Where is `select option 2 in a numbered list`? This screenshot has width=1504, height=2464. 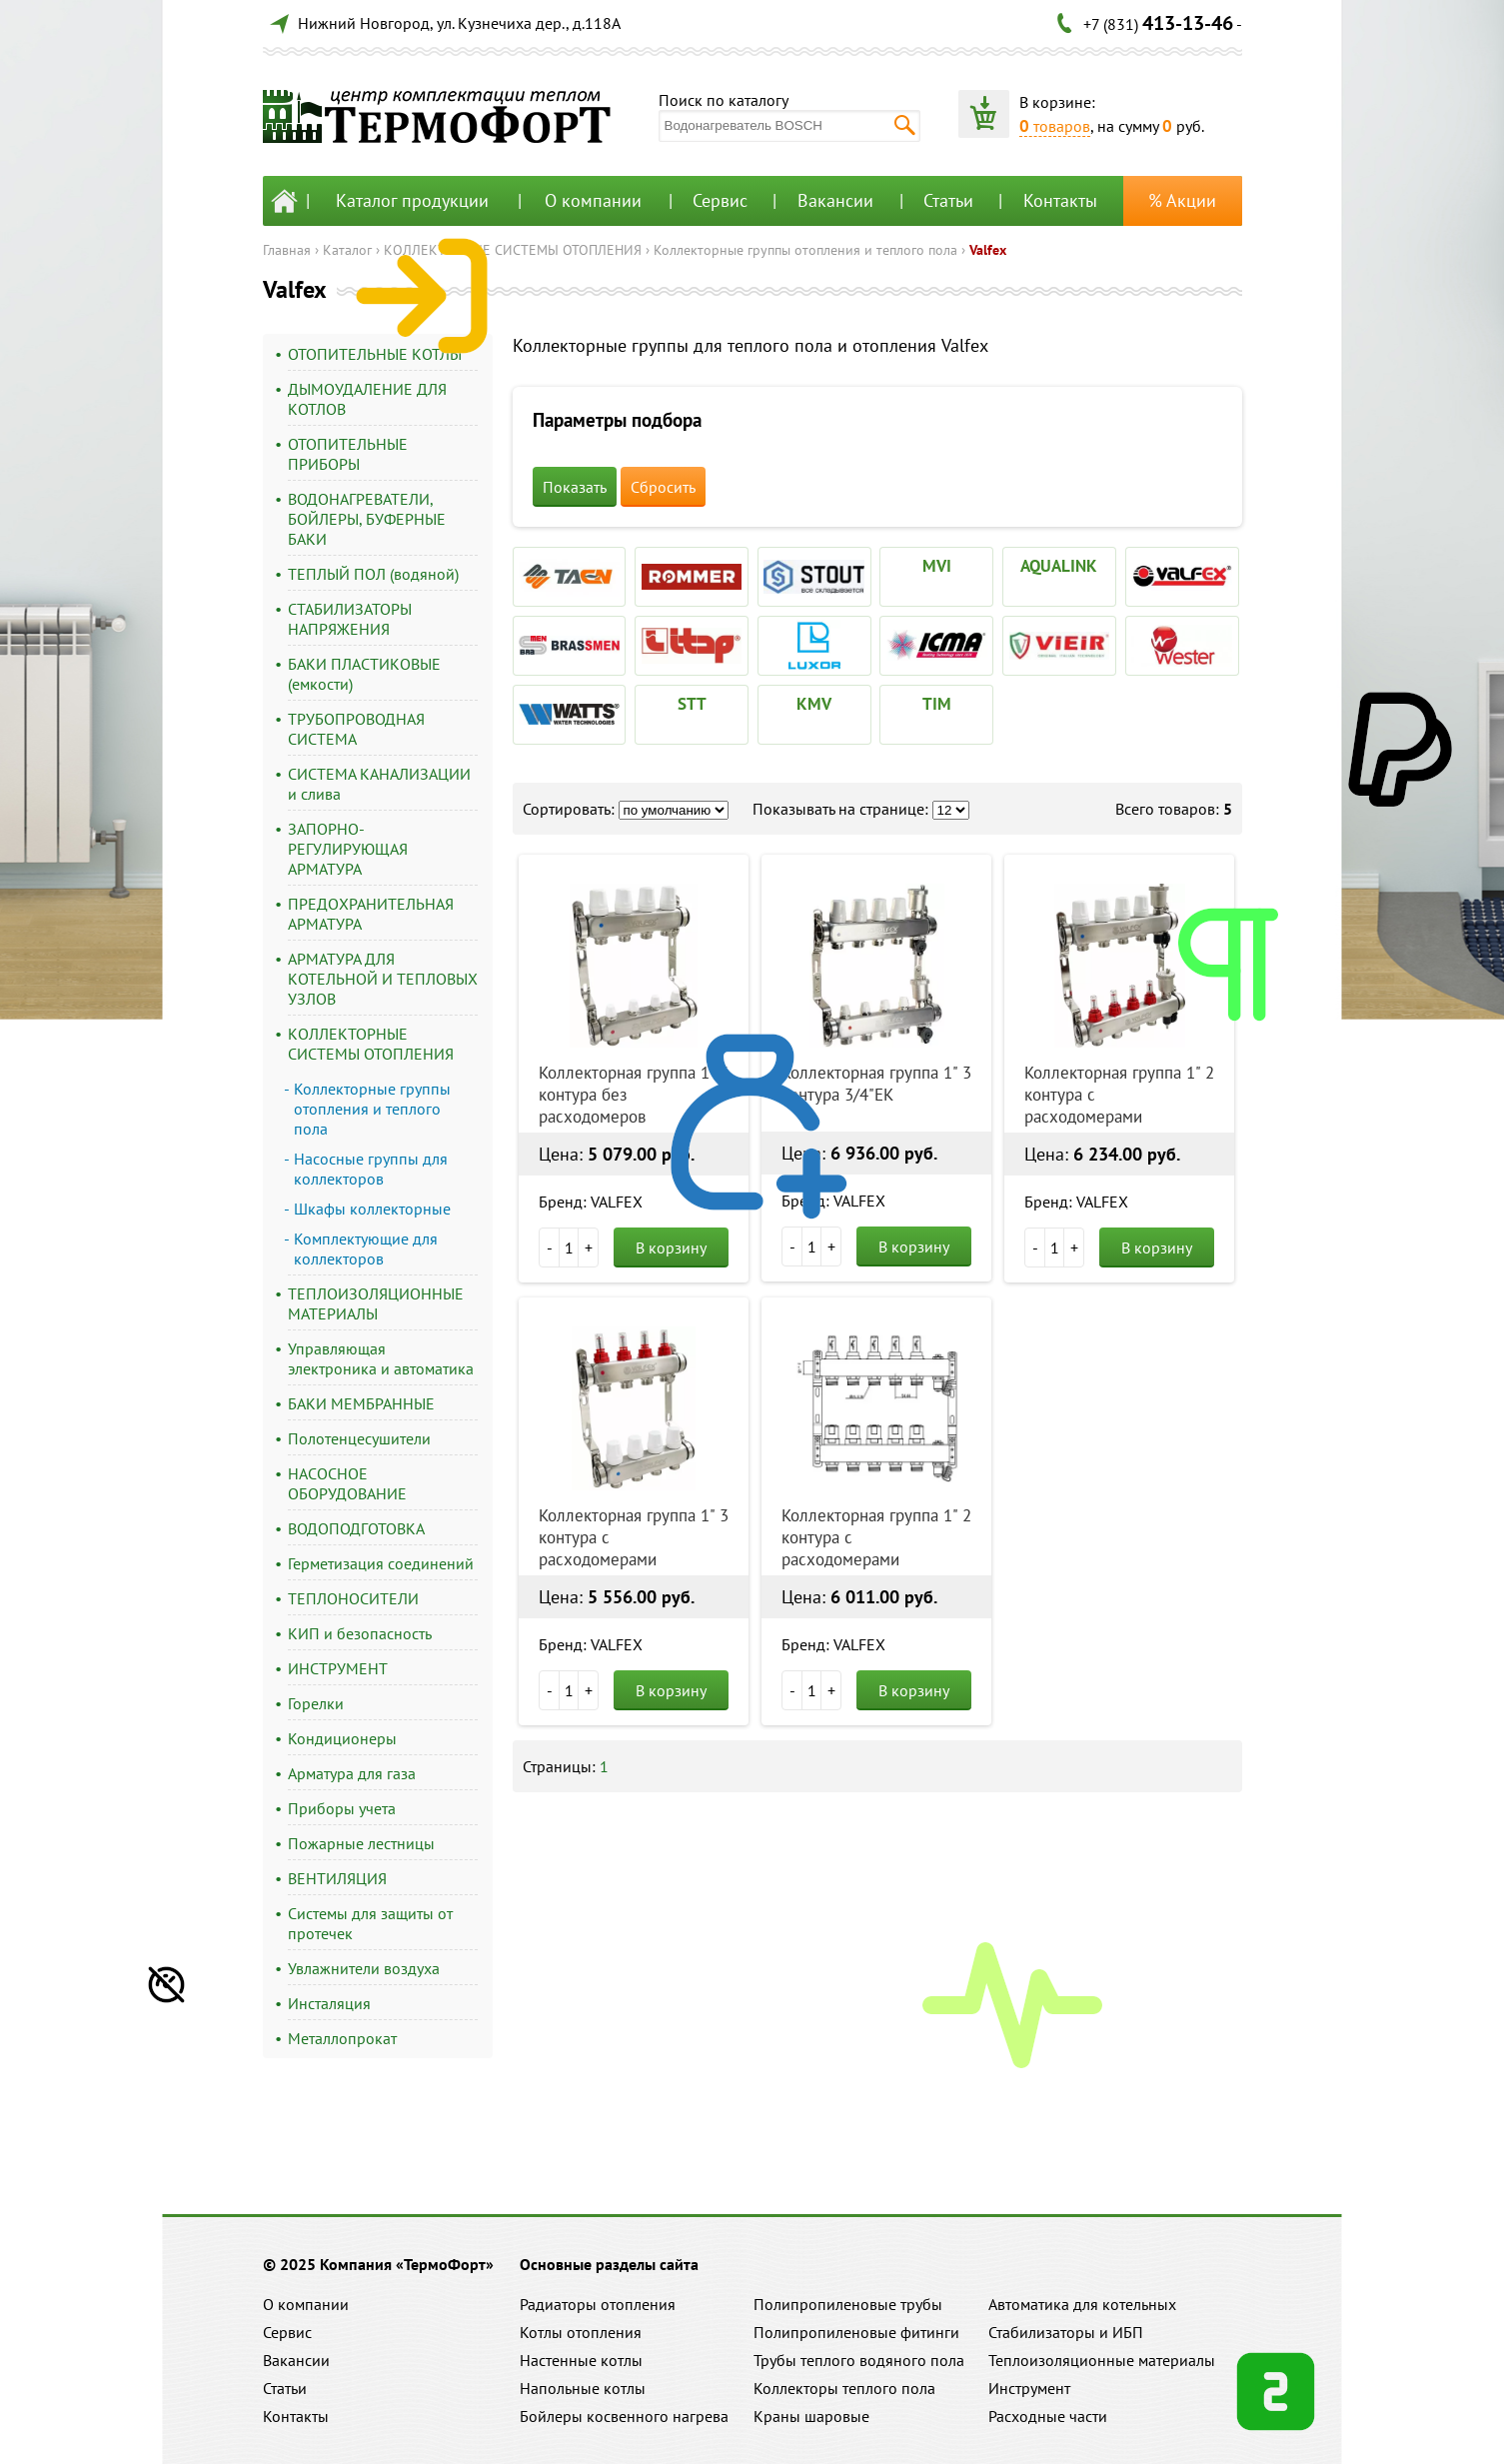
select option 2 in a numbered list is located at coordinates (1275, 2391).